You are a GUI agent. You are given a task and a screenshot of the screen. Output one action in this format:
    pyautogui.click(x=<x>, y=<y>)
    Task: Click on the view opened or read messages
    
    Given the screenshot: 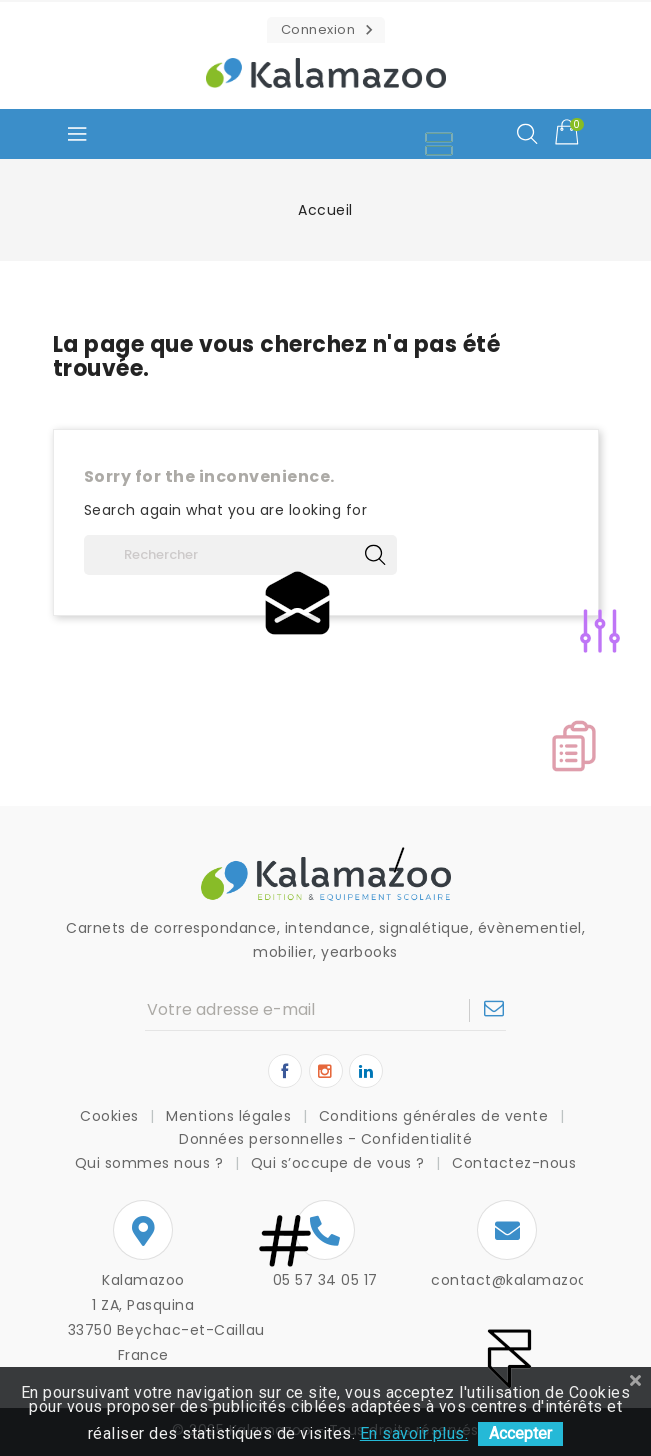 What is the action you would take?
    pyautogui.click(x=297, y=602)
    